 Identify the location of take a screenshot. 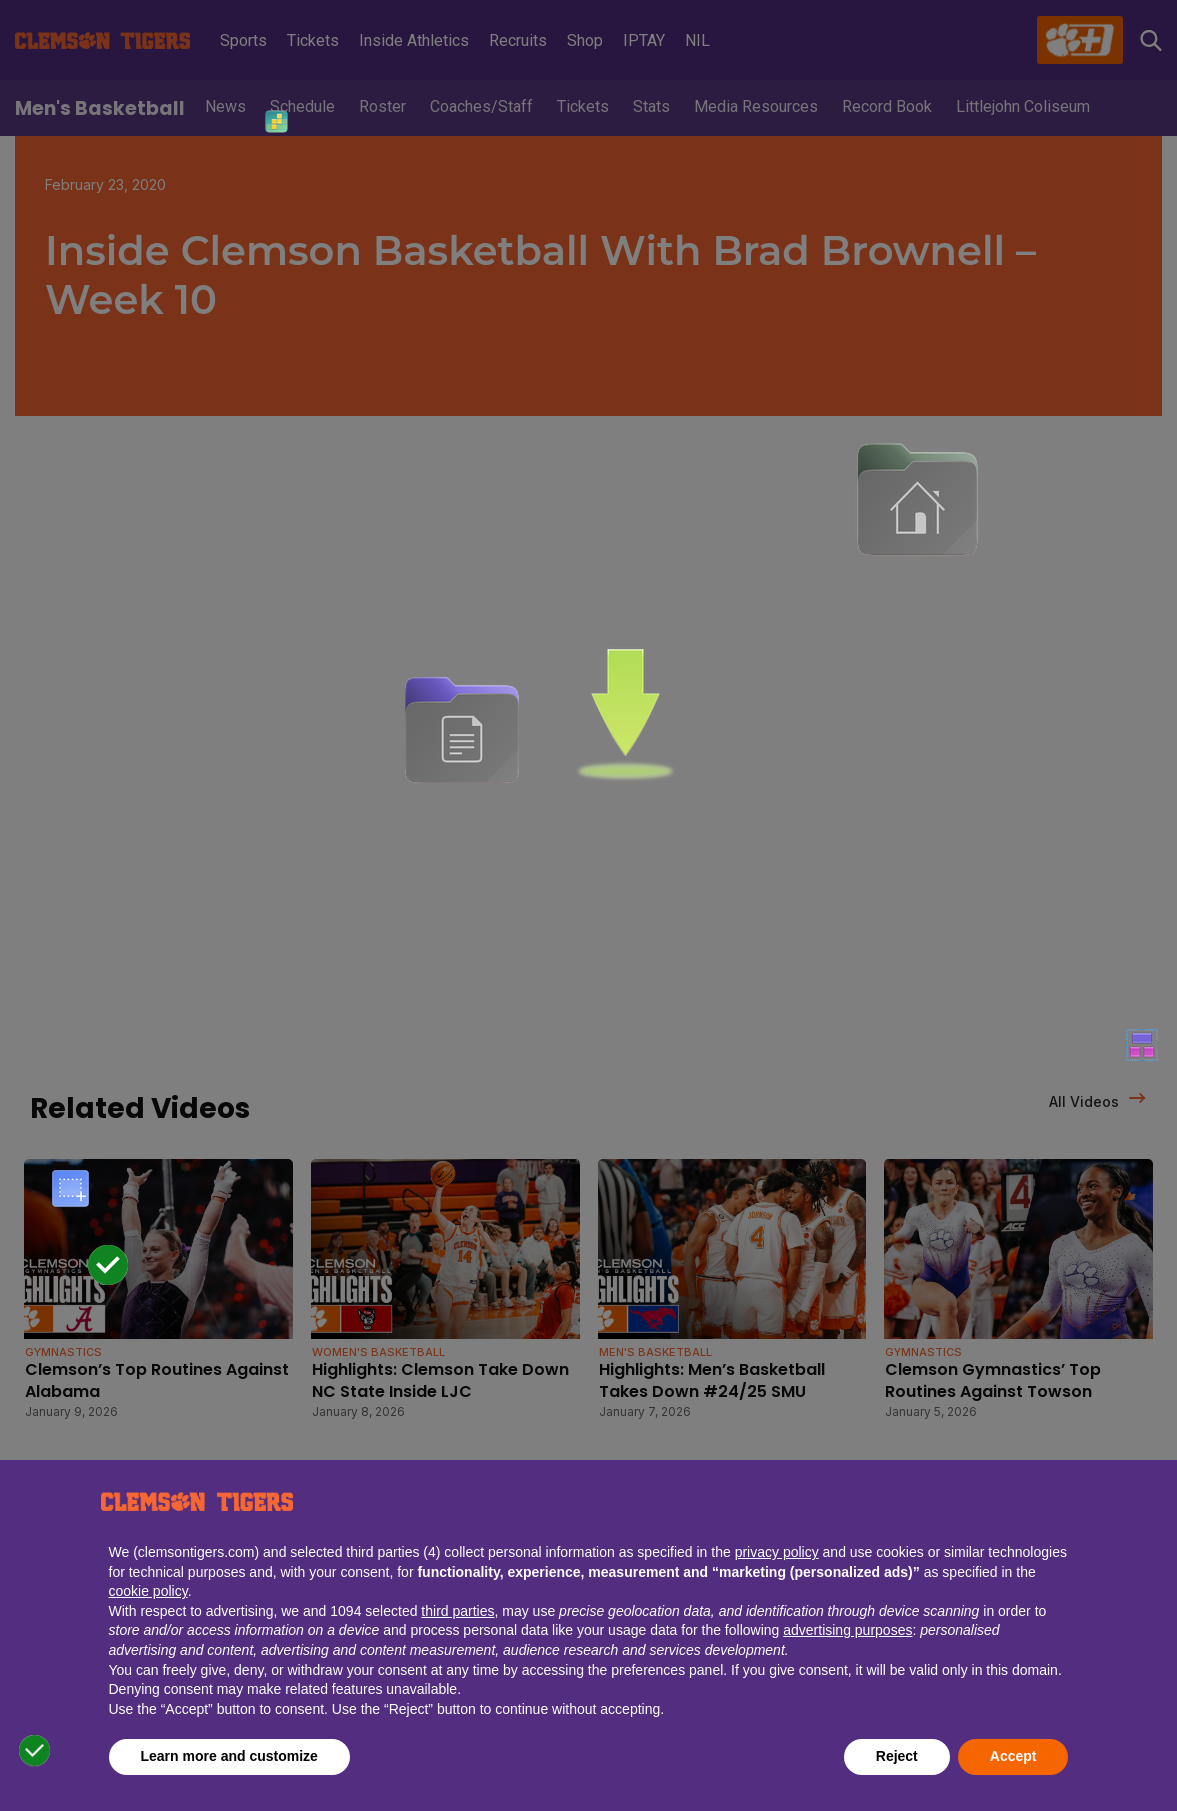
(70, 1188).